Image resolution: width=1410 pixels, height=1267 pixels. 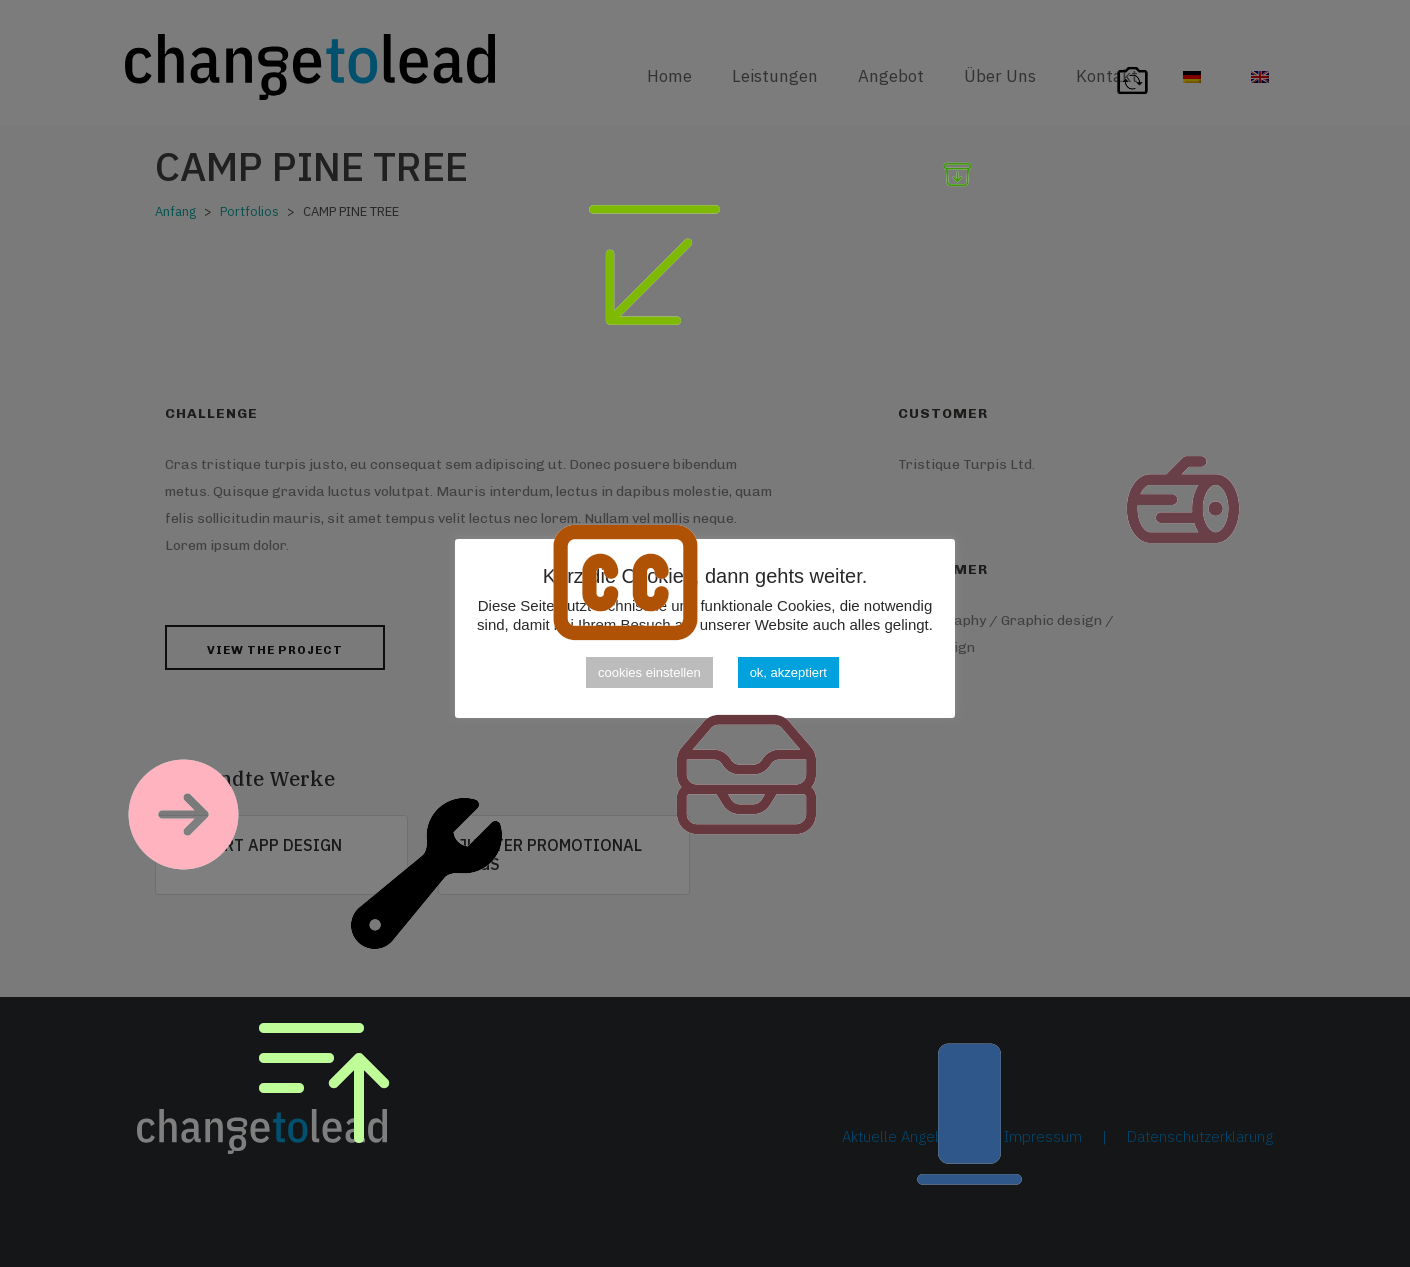 What do you see at coordinates (324, 1078) in the screenshot?
I see `sort list in ascending order` at bounding box center [324, 1078].